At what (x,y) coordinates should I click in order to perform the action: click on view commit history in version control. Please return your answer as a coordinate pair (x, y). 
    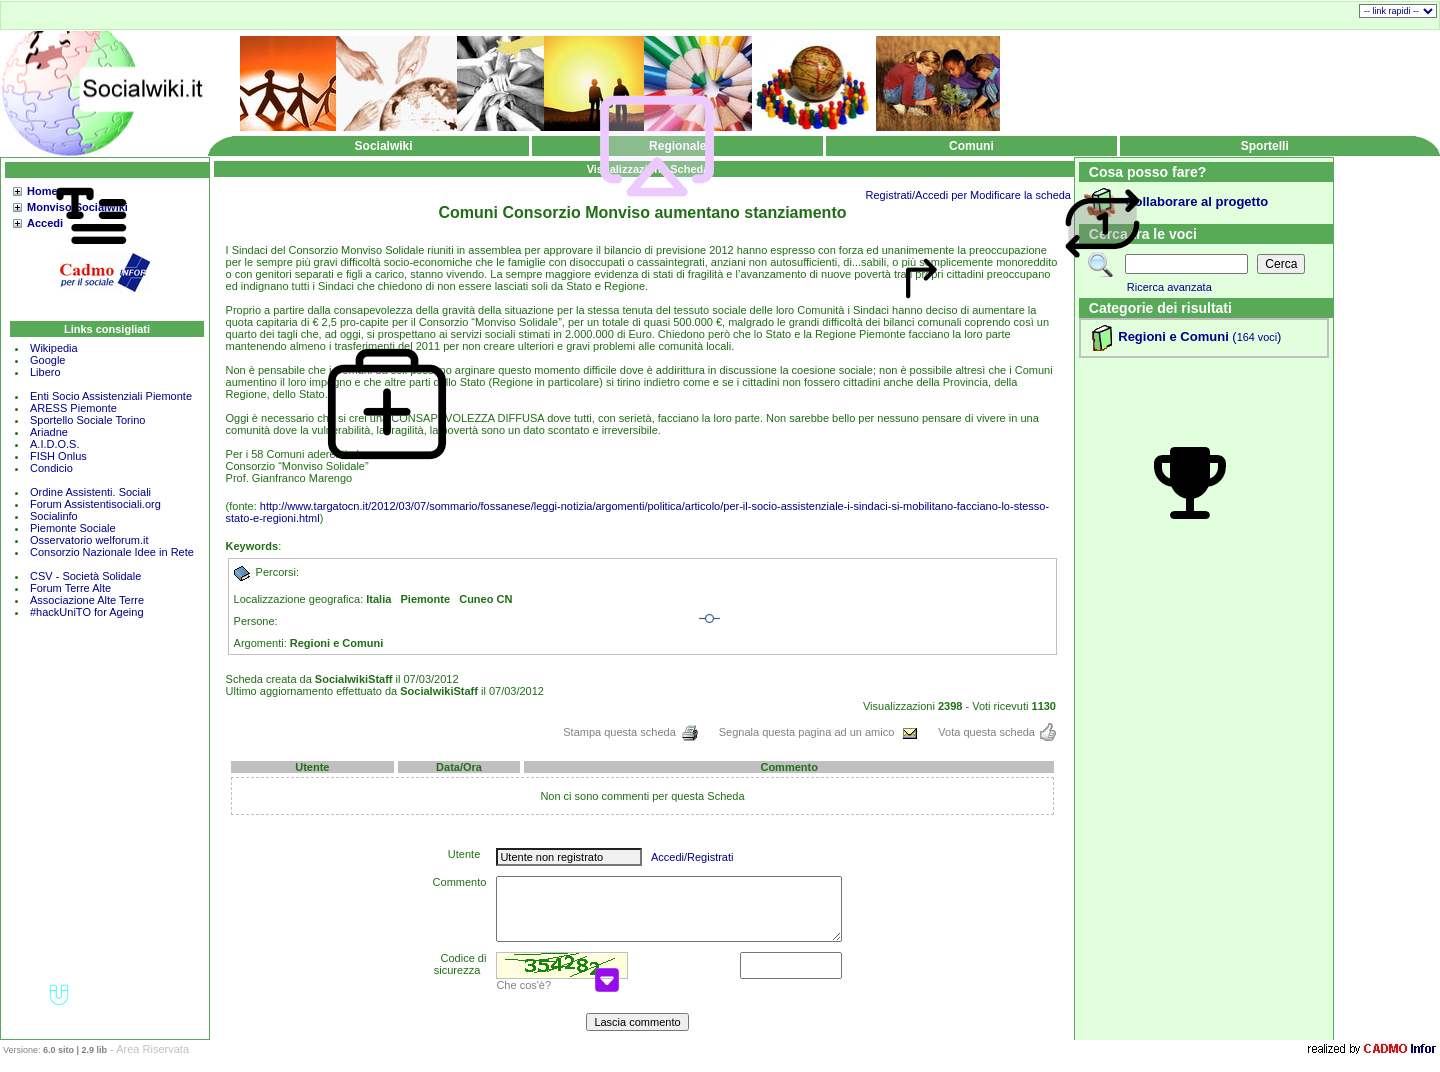
    Looking at the image, I should click on (709, 618).